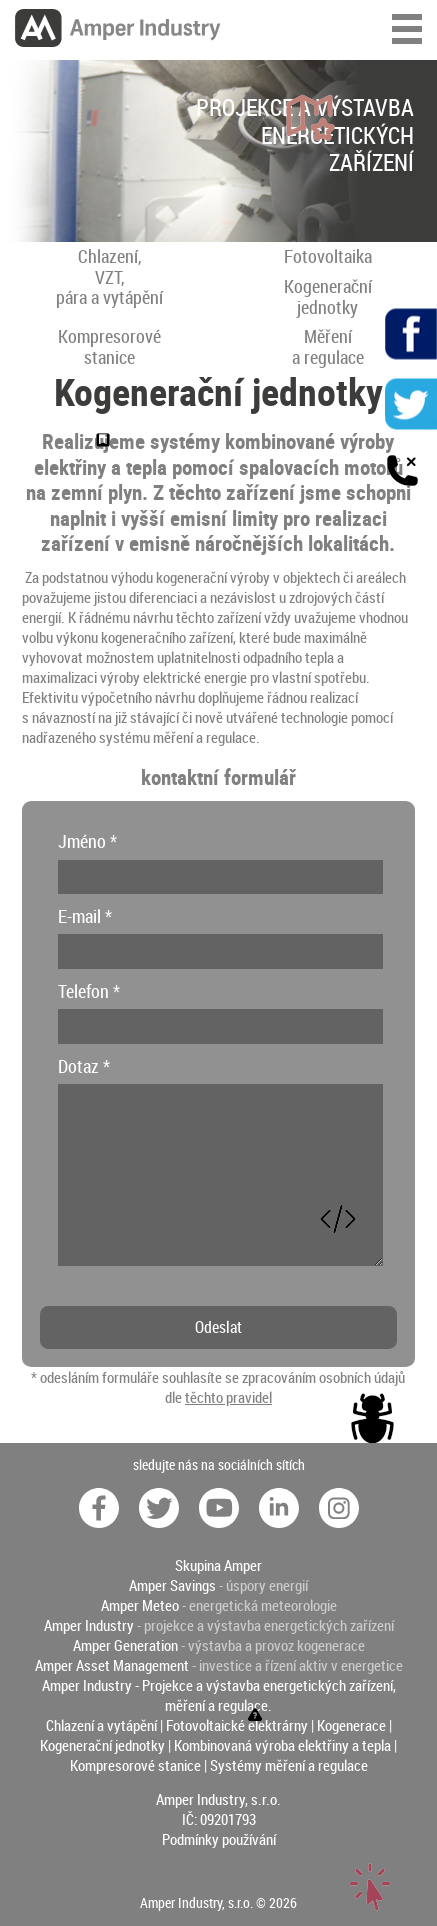 The height and width of the screenshot is (1926, 437). Describe the element at coordinates (103, 440) in the screenshot. I see `save or bookmark this item` at that location.